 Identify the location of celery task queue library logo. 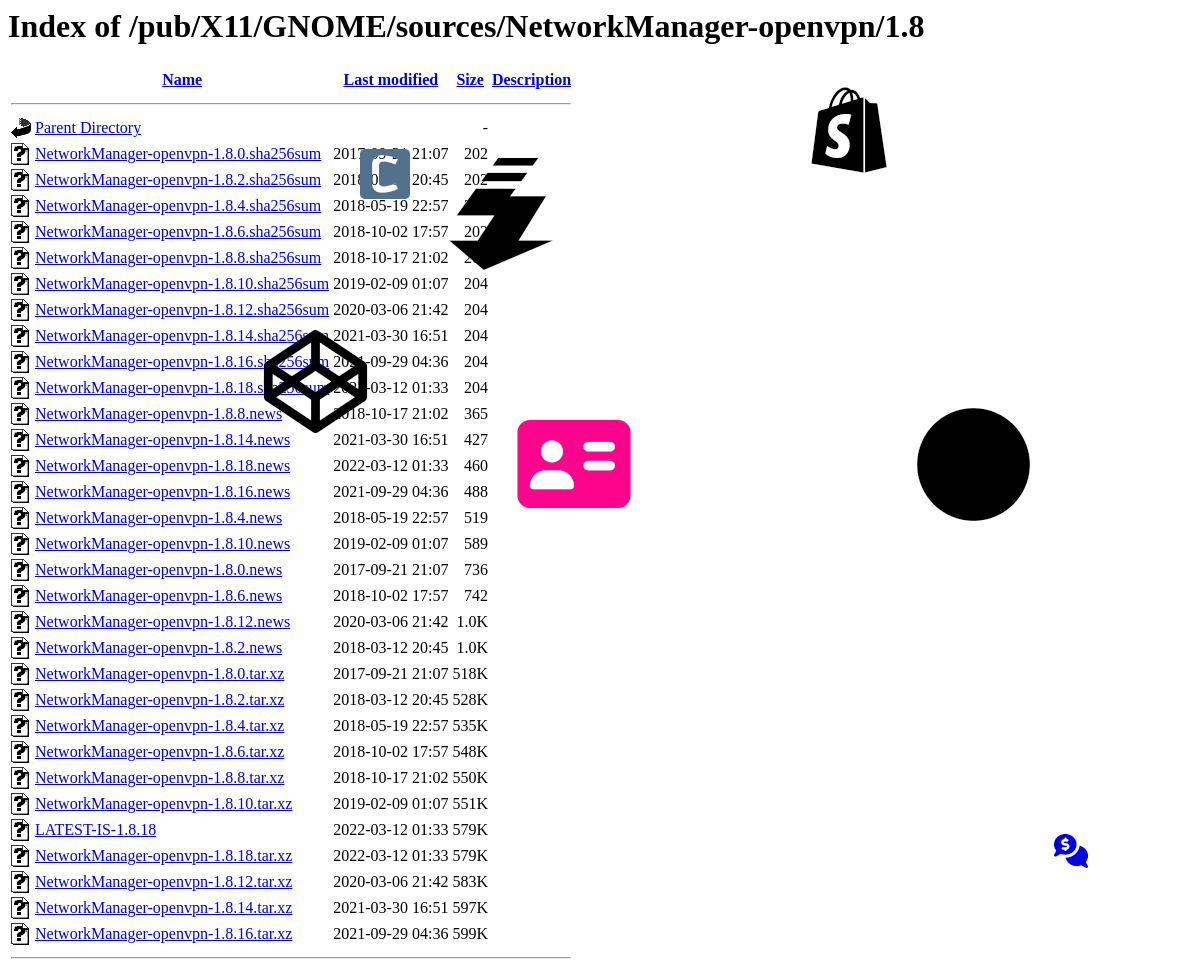
(385, 174).